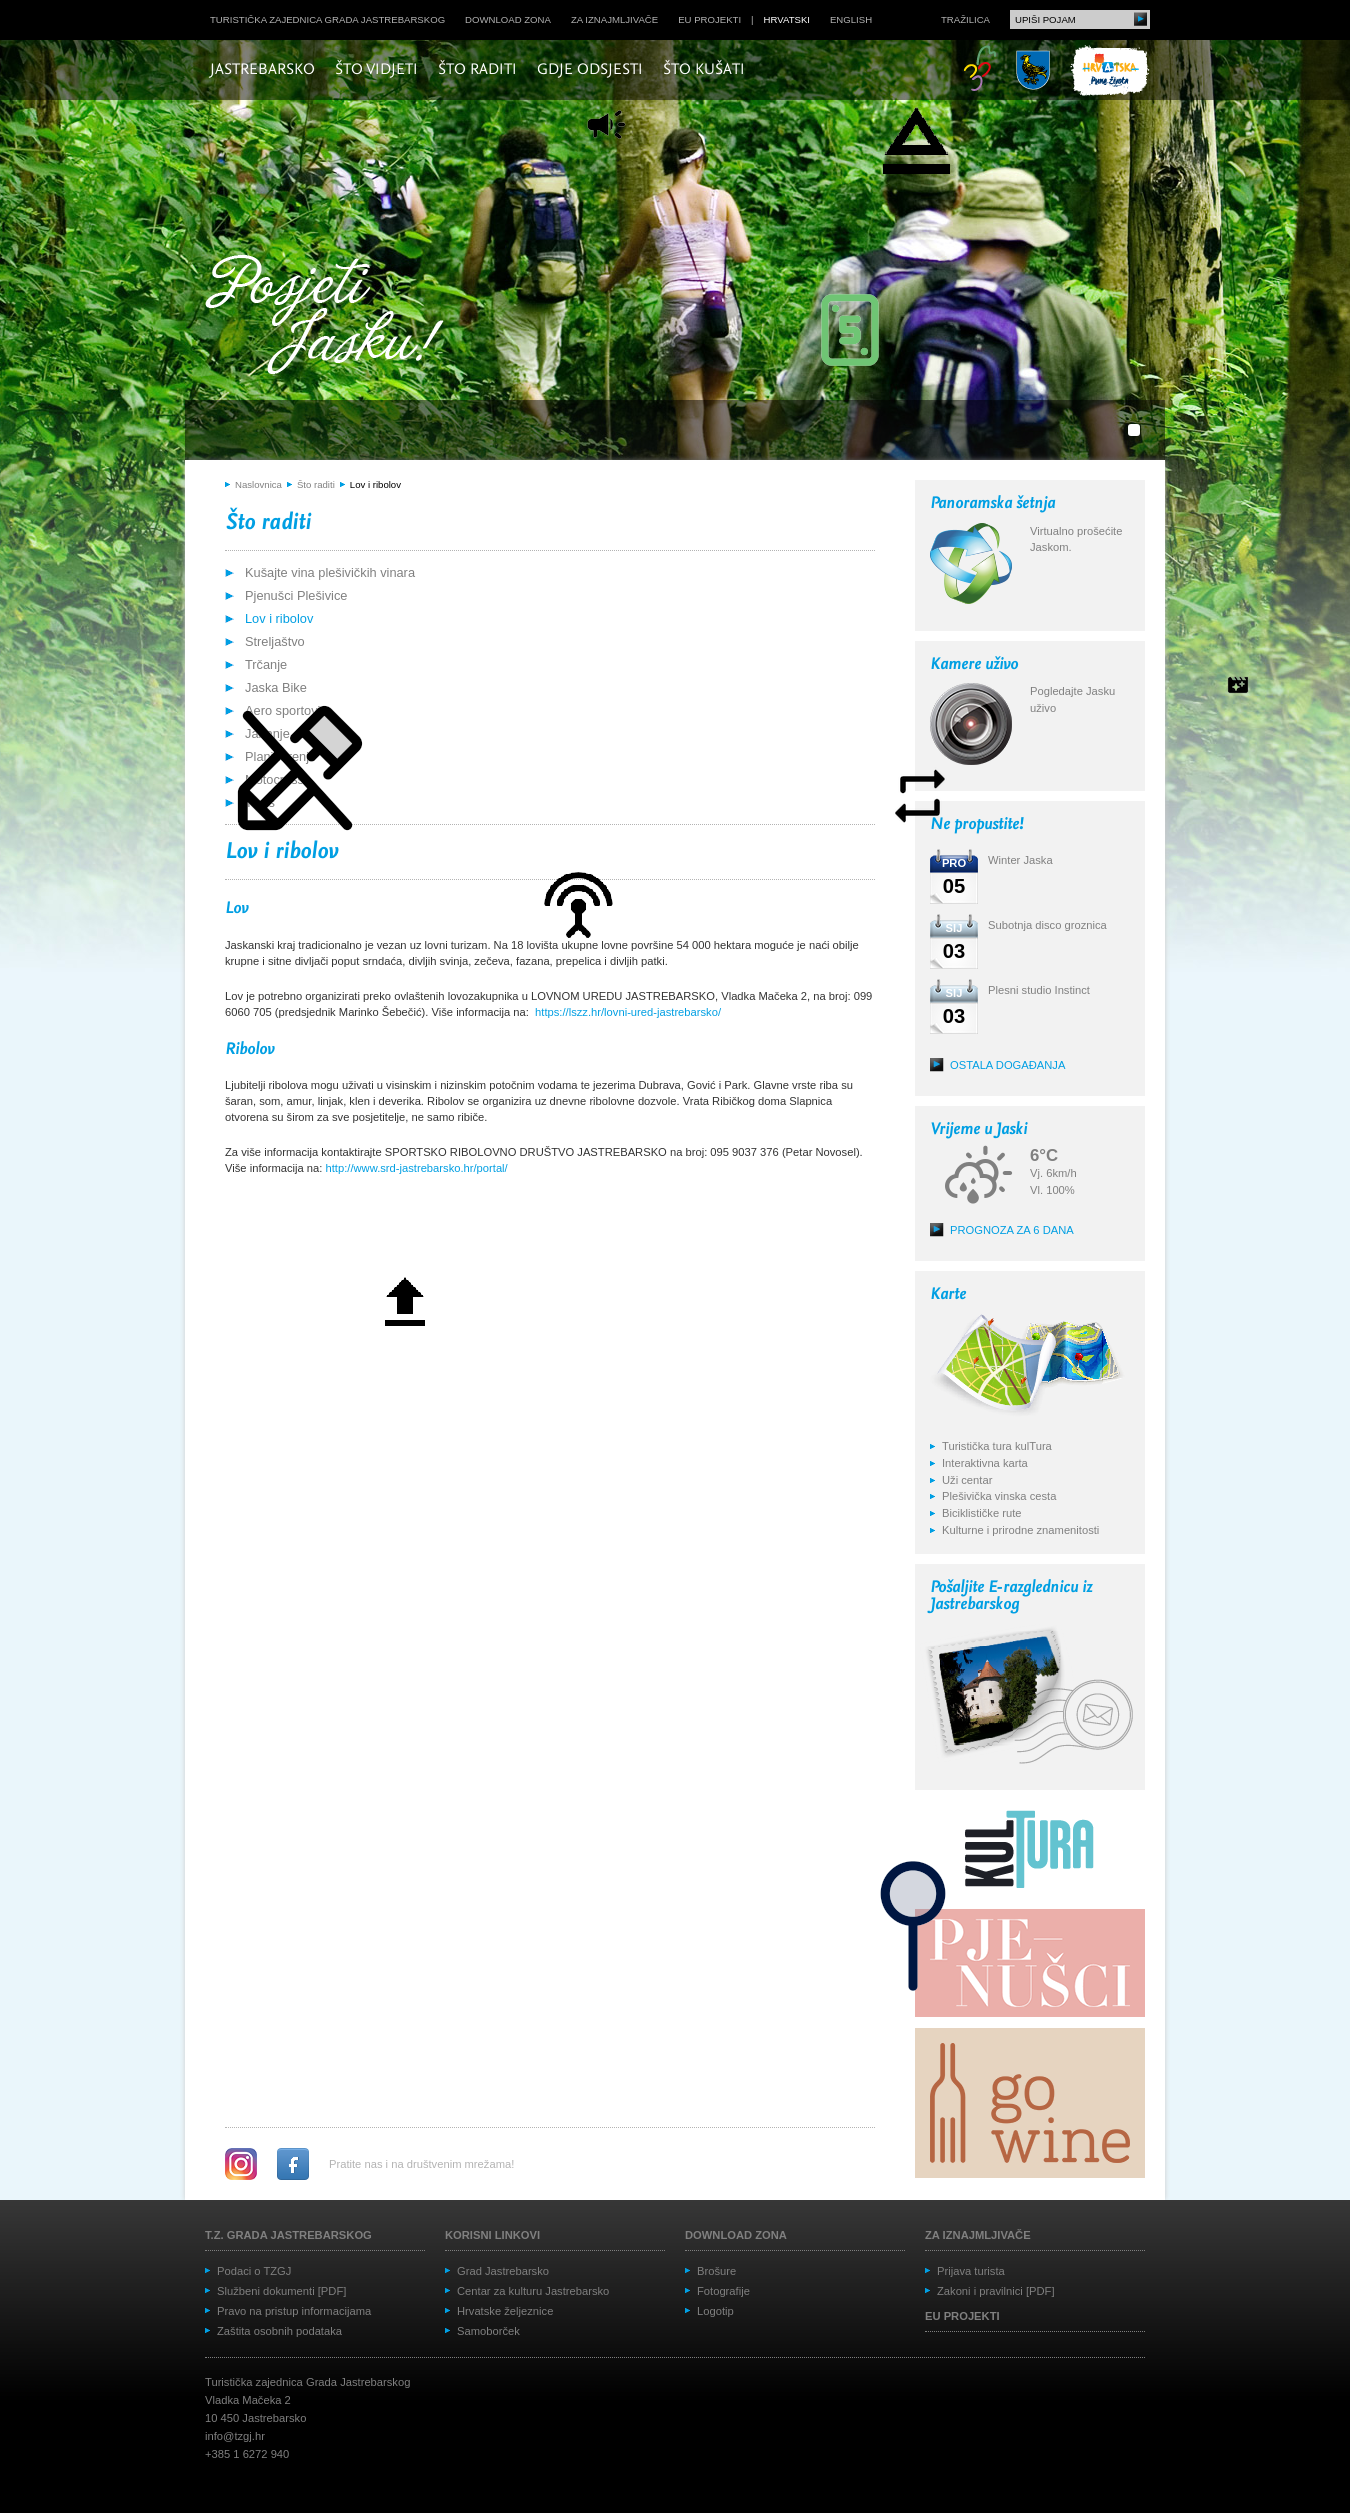  What do you see at coordinates (578, 906) in the screenshot?
I see `access antenna or broadcast settings` at bounding box center [578, 906].